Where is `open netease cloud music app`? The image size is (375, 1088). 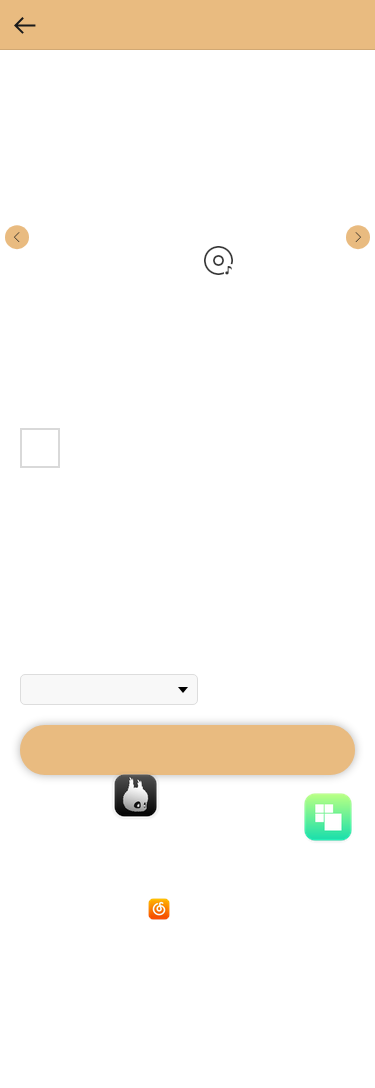 open netease cloud music app is located at coordinates (159, 909).